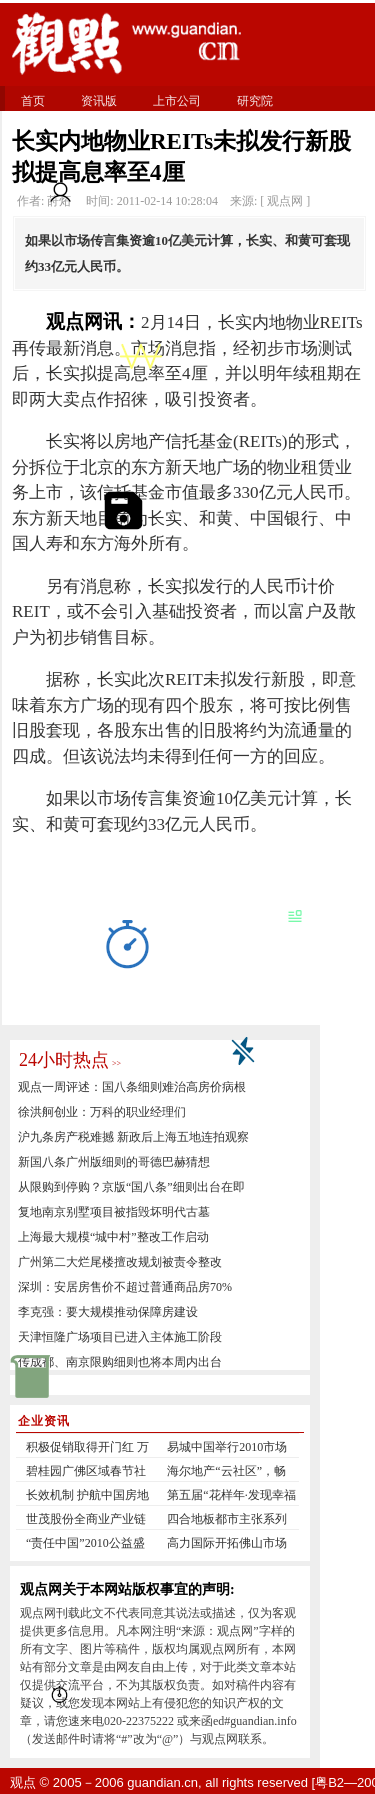 The width and height of the screenshot is (375, 1794). I want to click on start or stop a timer, so click(127, 945).